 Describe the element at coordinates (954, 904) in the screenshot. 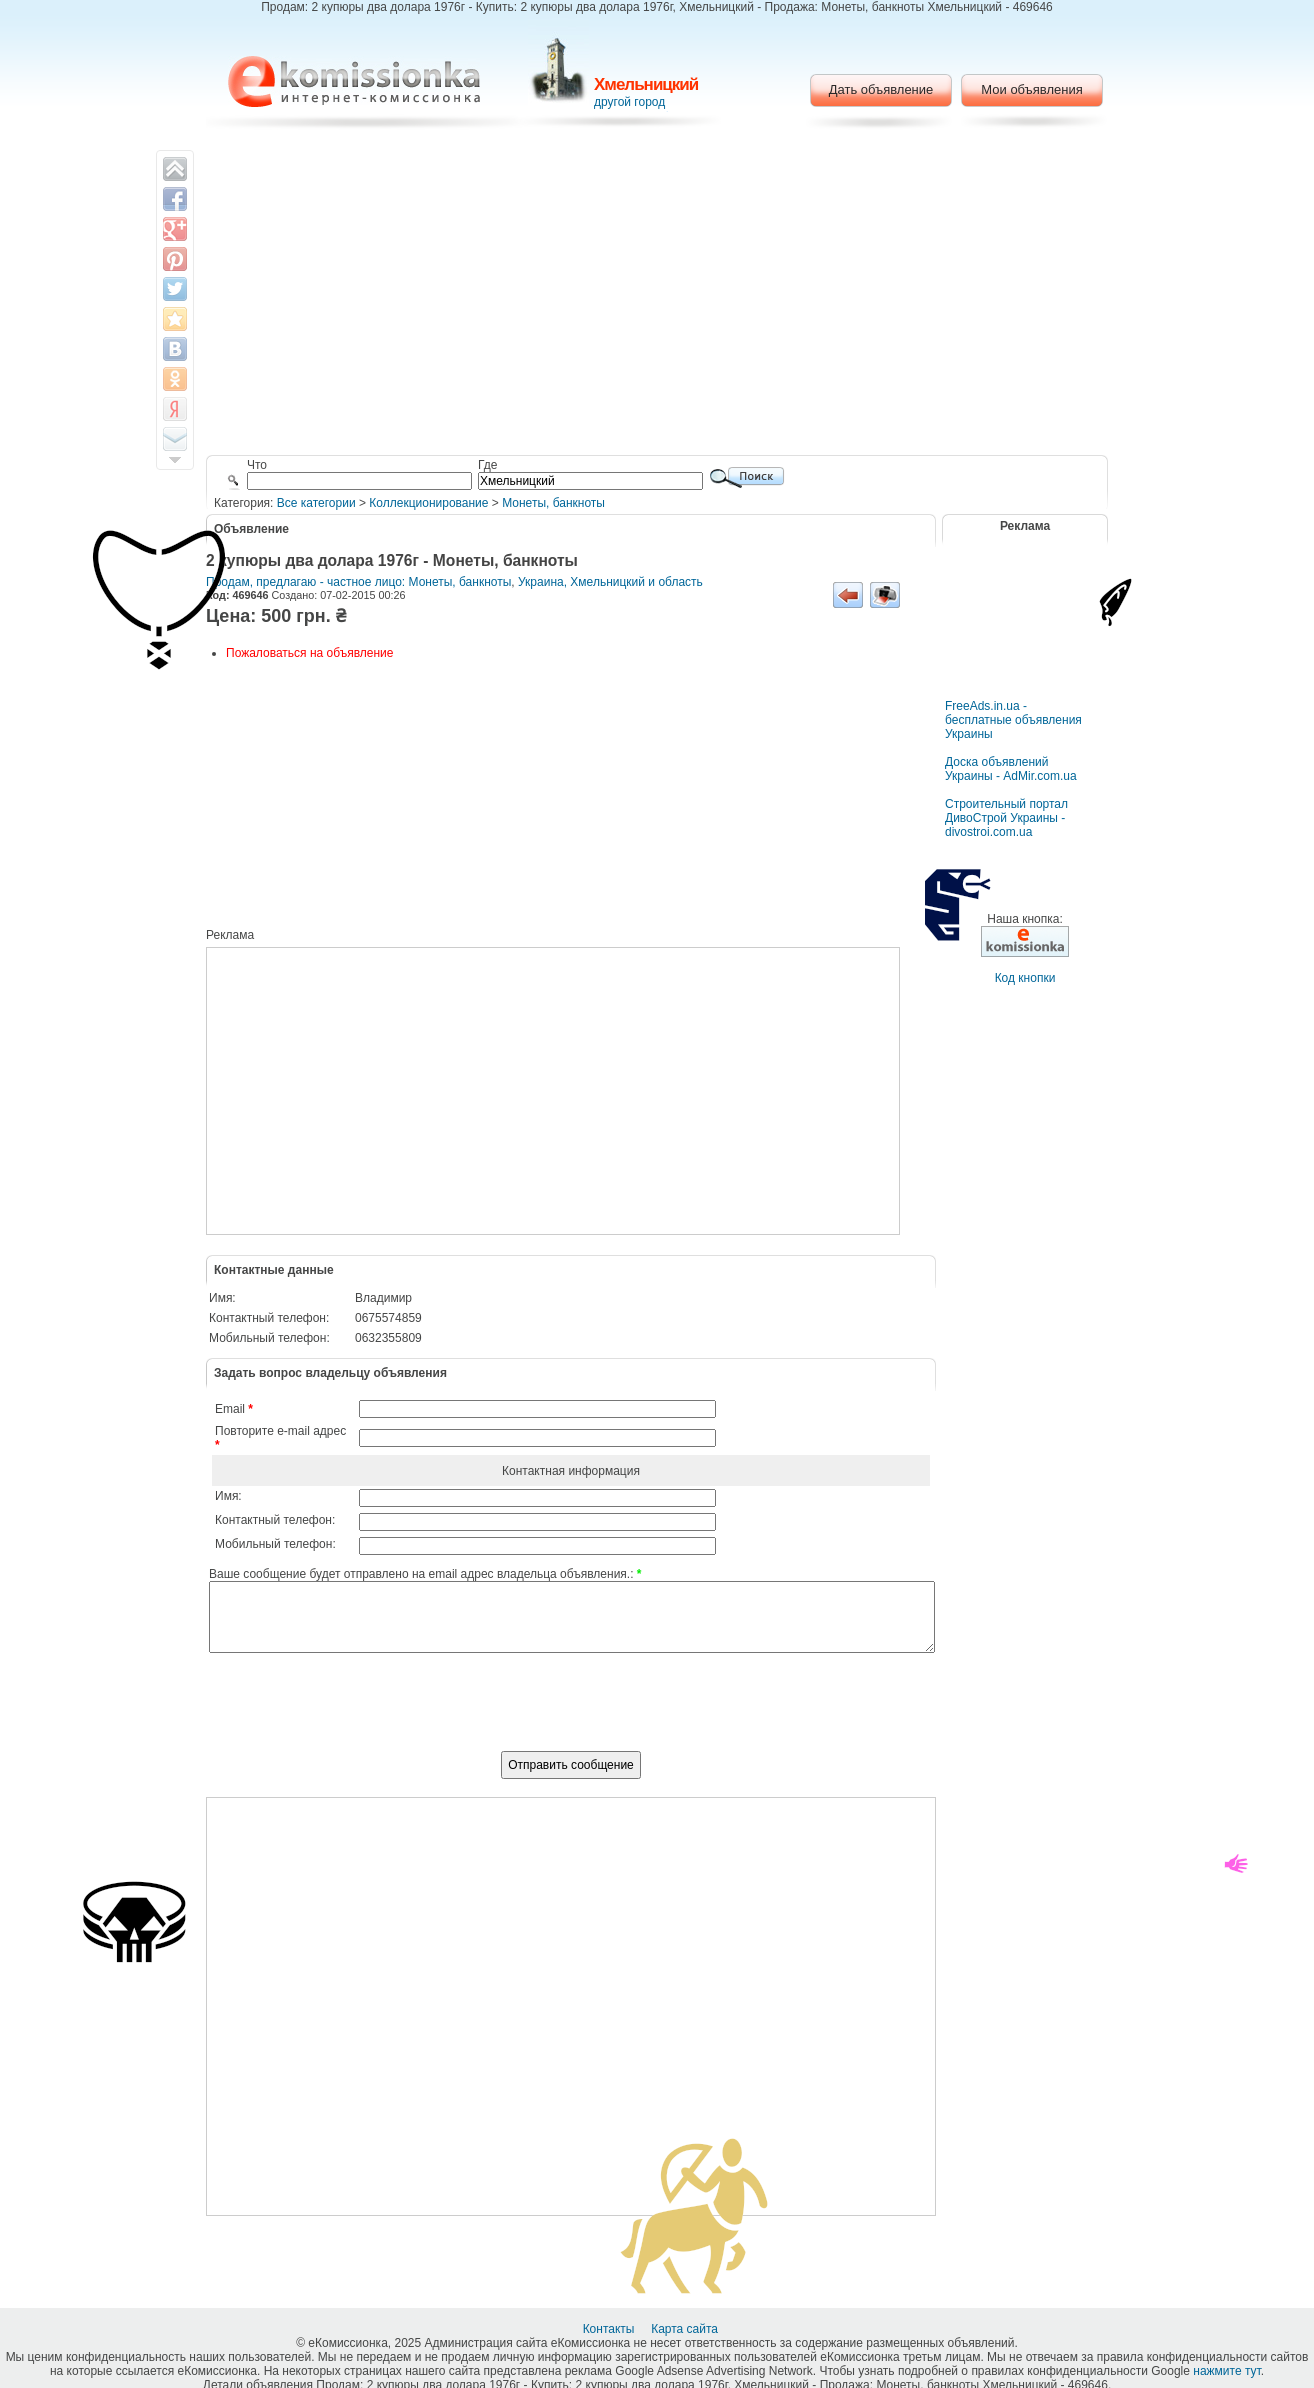

I see `access snake totem or serpent-themed game content` at that location.